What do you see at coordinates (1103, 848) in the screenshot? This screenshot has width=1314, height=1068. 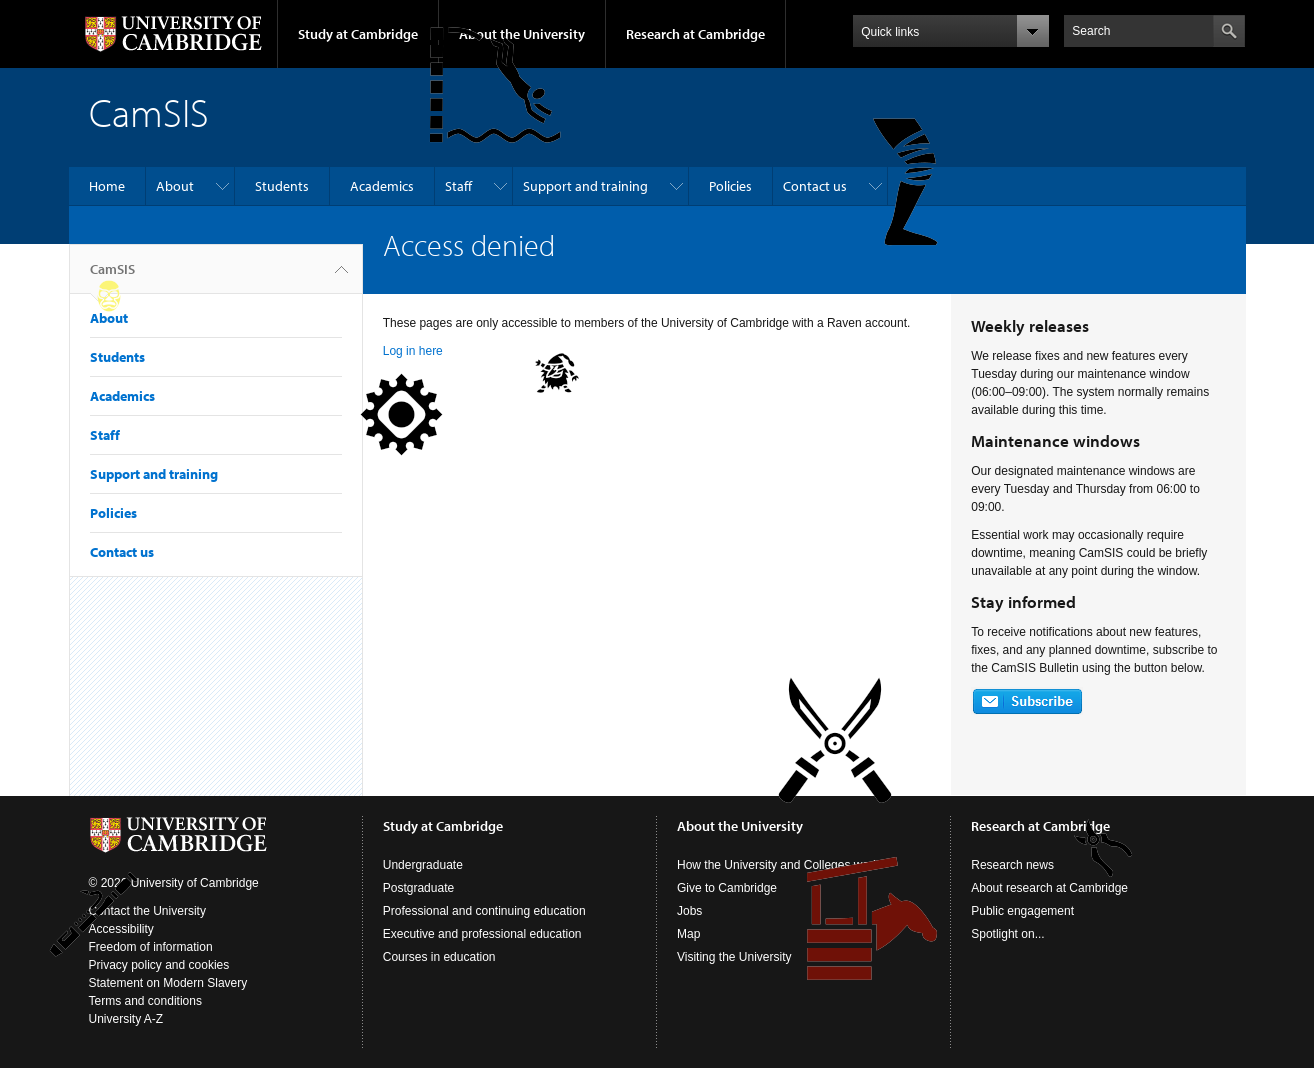 I see `access gardening or pruning tools` at bounding box center [1103, 848].